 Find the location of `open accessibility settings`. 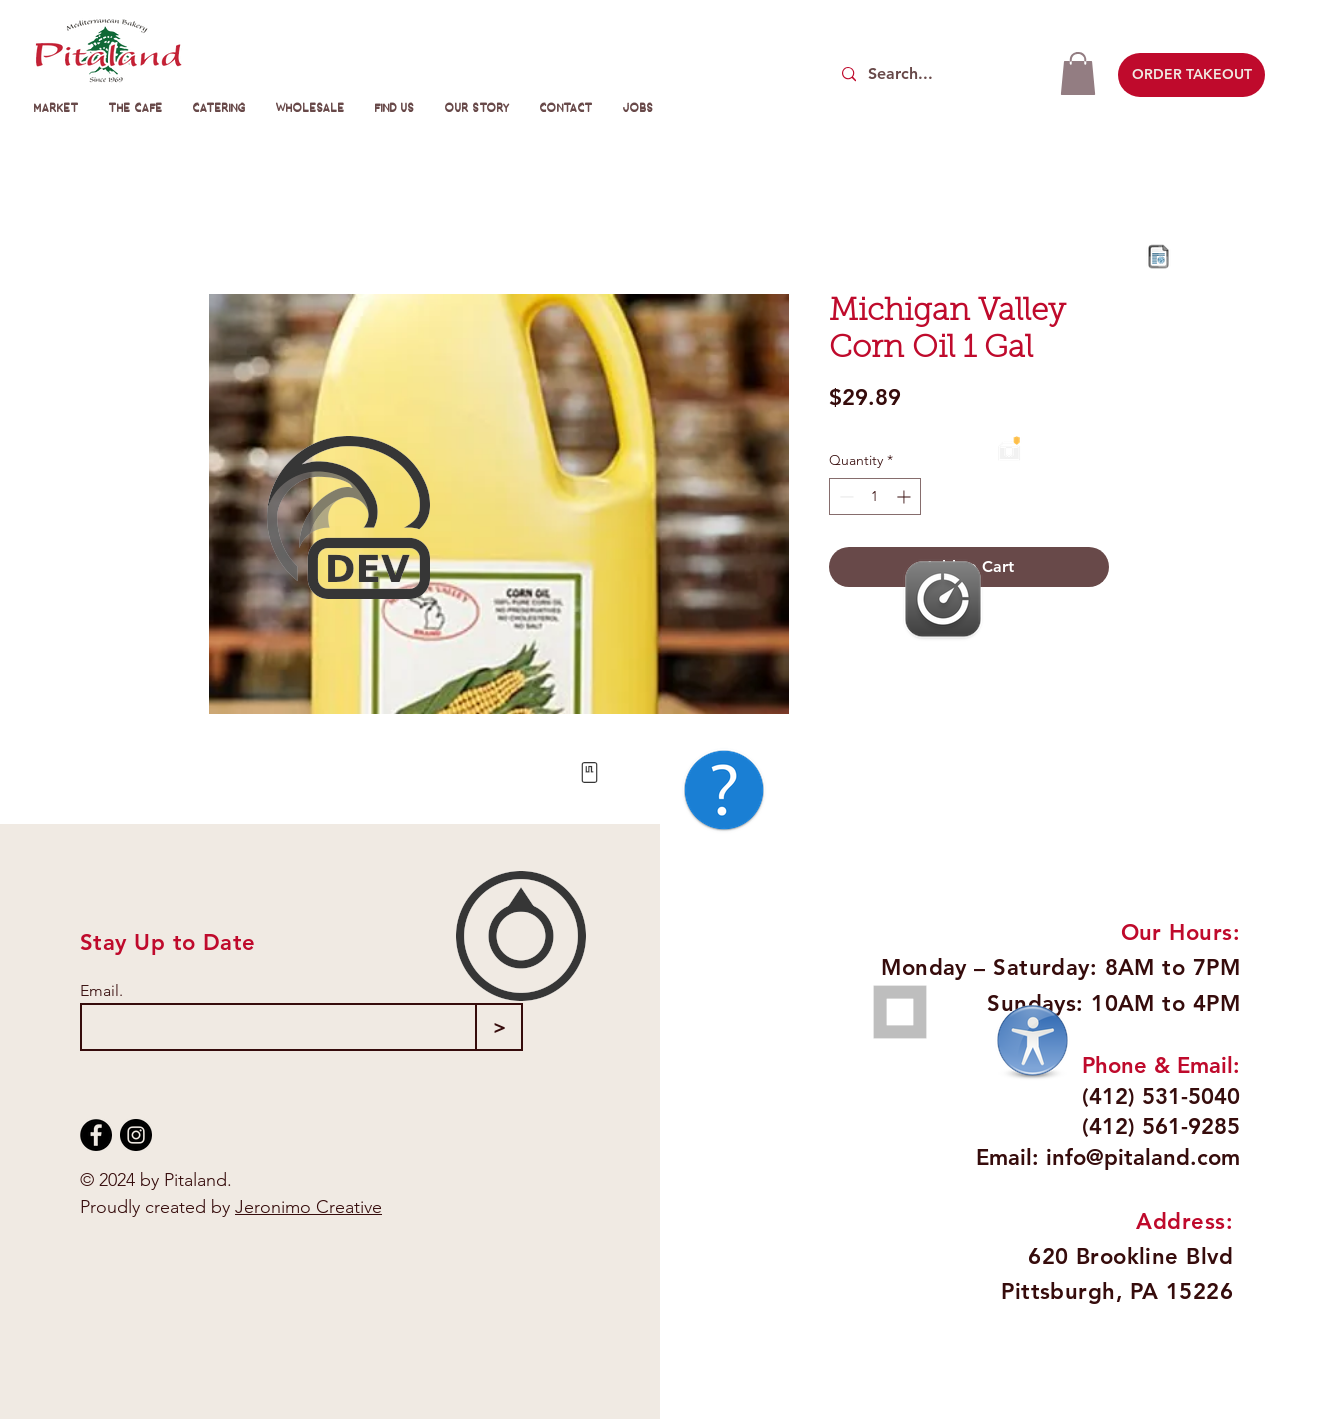

open accessibility settings is located at coordinates (1032, 1040).